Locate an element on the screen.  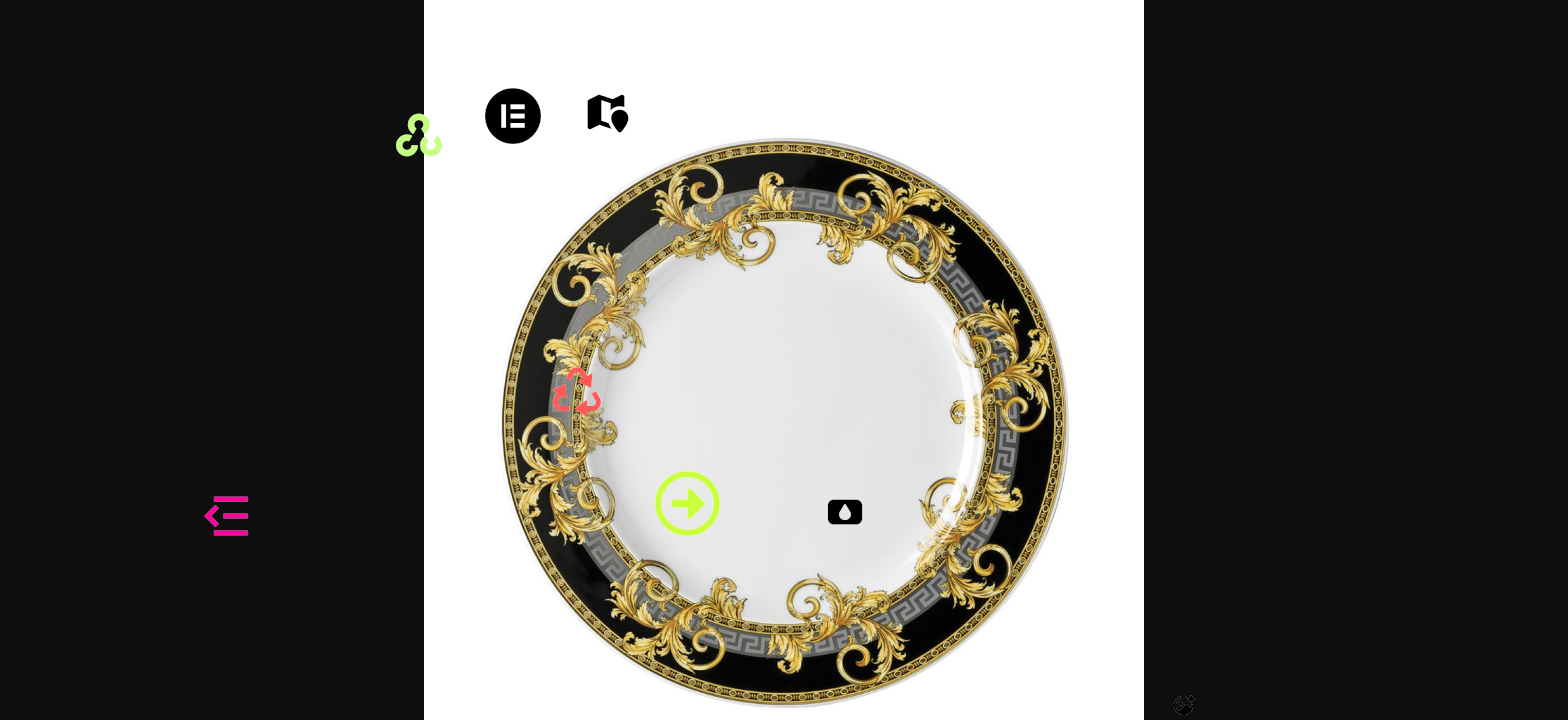
indicates recyclable or eco-friendly content is located at coordinates (577, 391).